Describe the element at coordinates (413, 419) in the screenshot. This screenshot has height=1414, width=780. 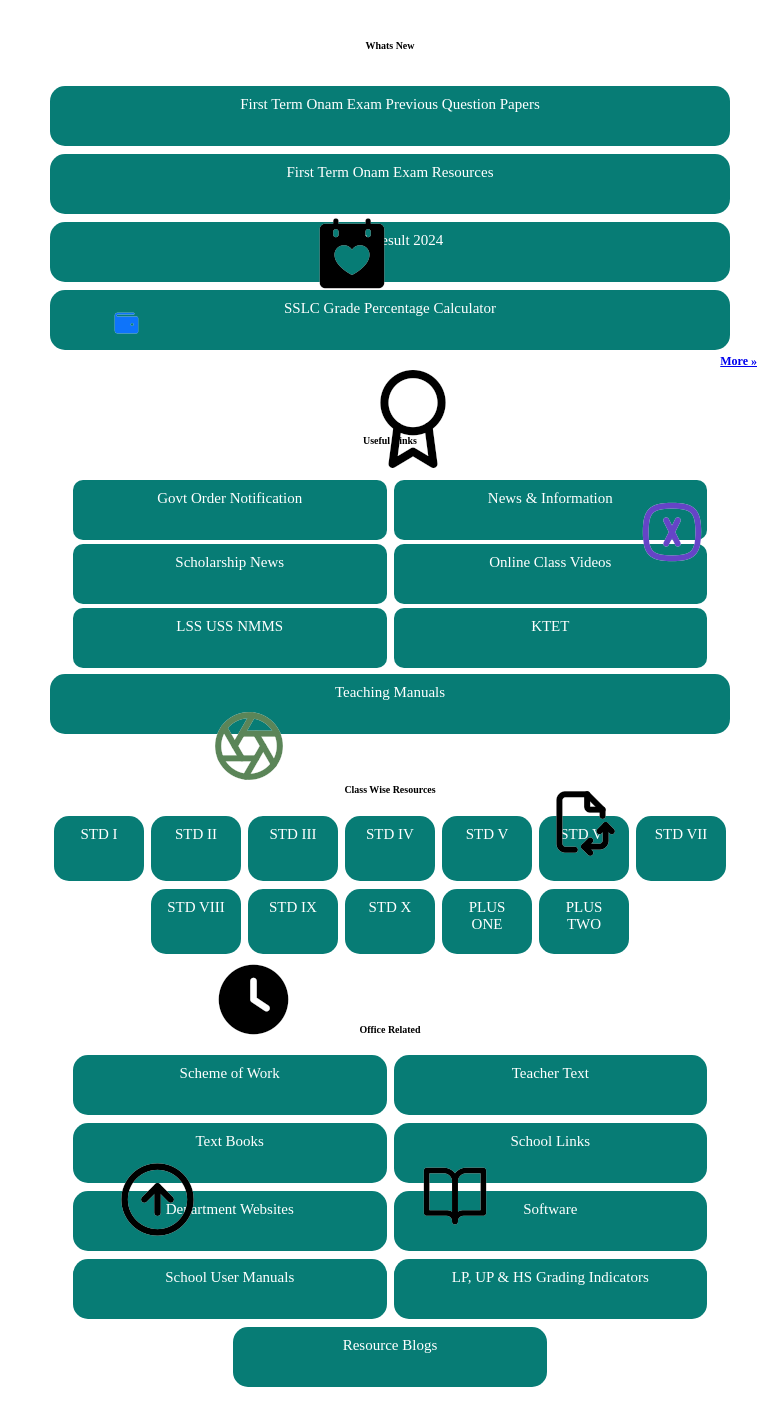
I see `view achievements or awards` at that location.